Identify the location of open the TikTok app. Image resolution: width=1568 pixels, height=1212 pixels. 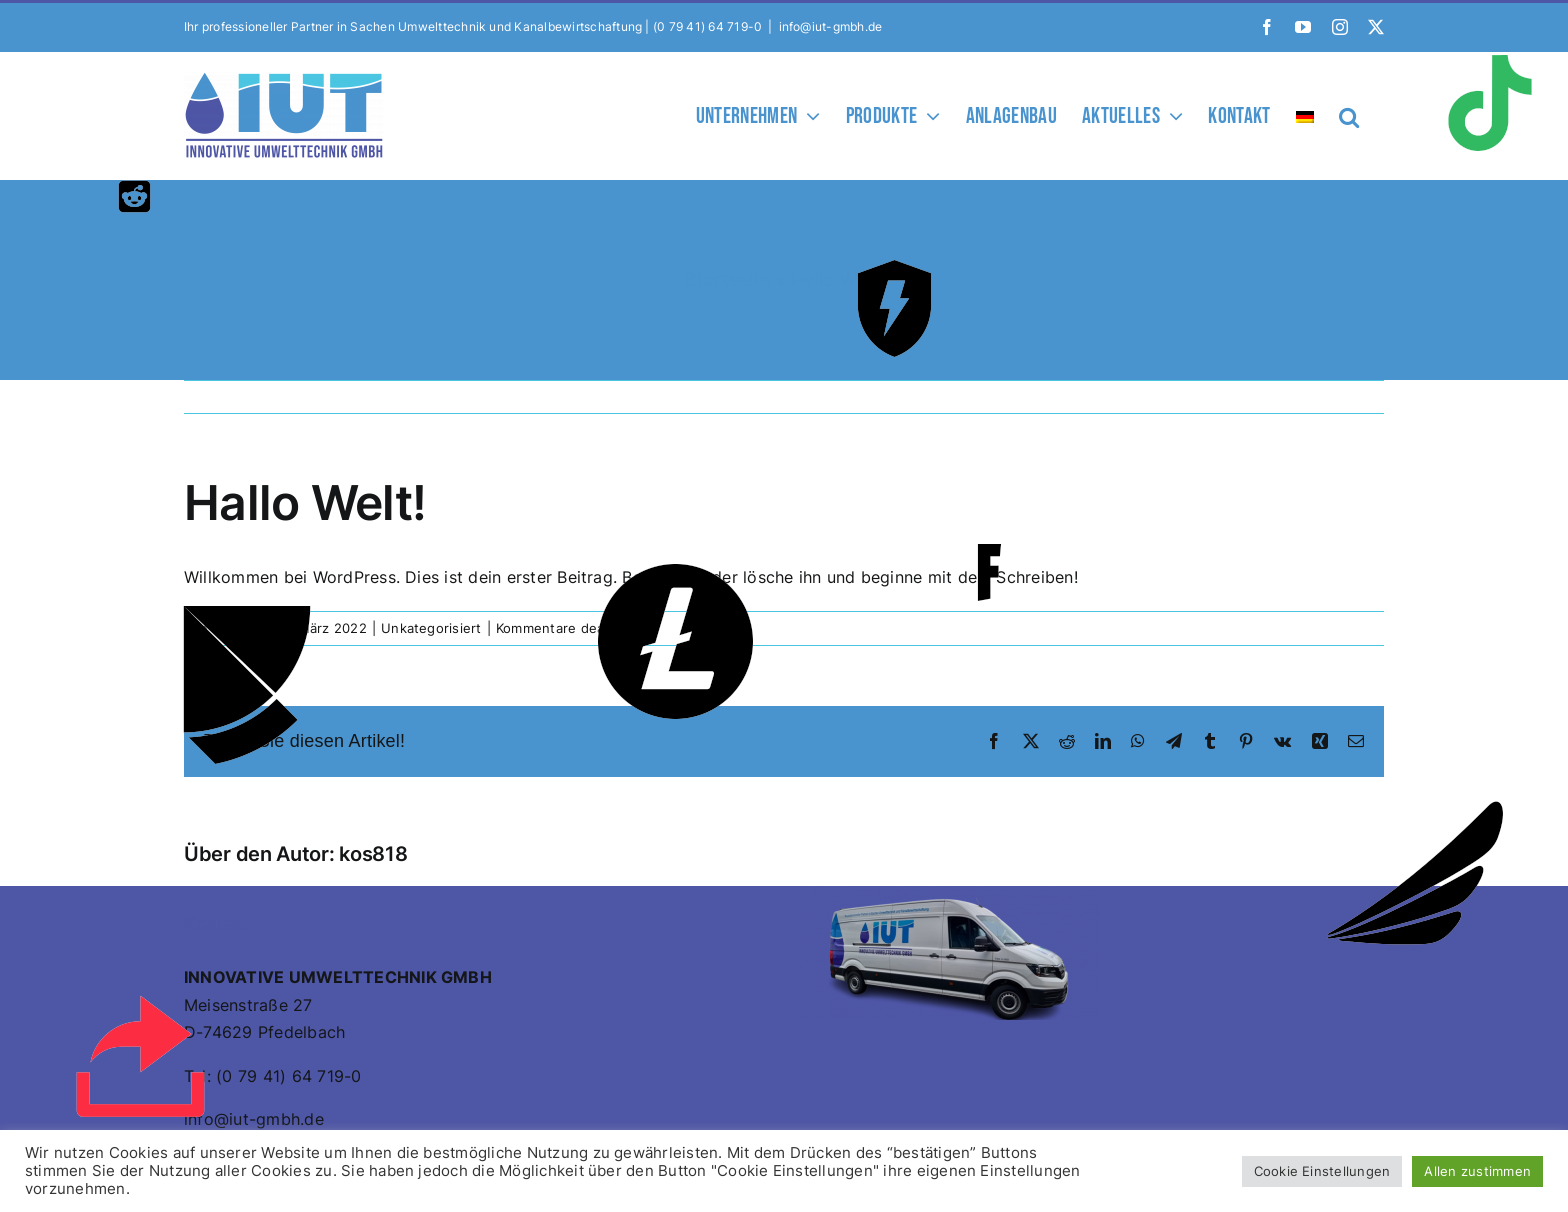
(1490, 103).